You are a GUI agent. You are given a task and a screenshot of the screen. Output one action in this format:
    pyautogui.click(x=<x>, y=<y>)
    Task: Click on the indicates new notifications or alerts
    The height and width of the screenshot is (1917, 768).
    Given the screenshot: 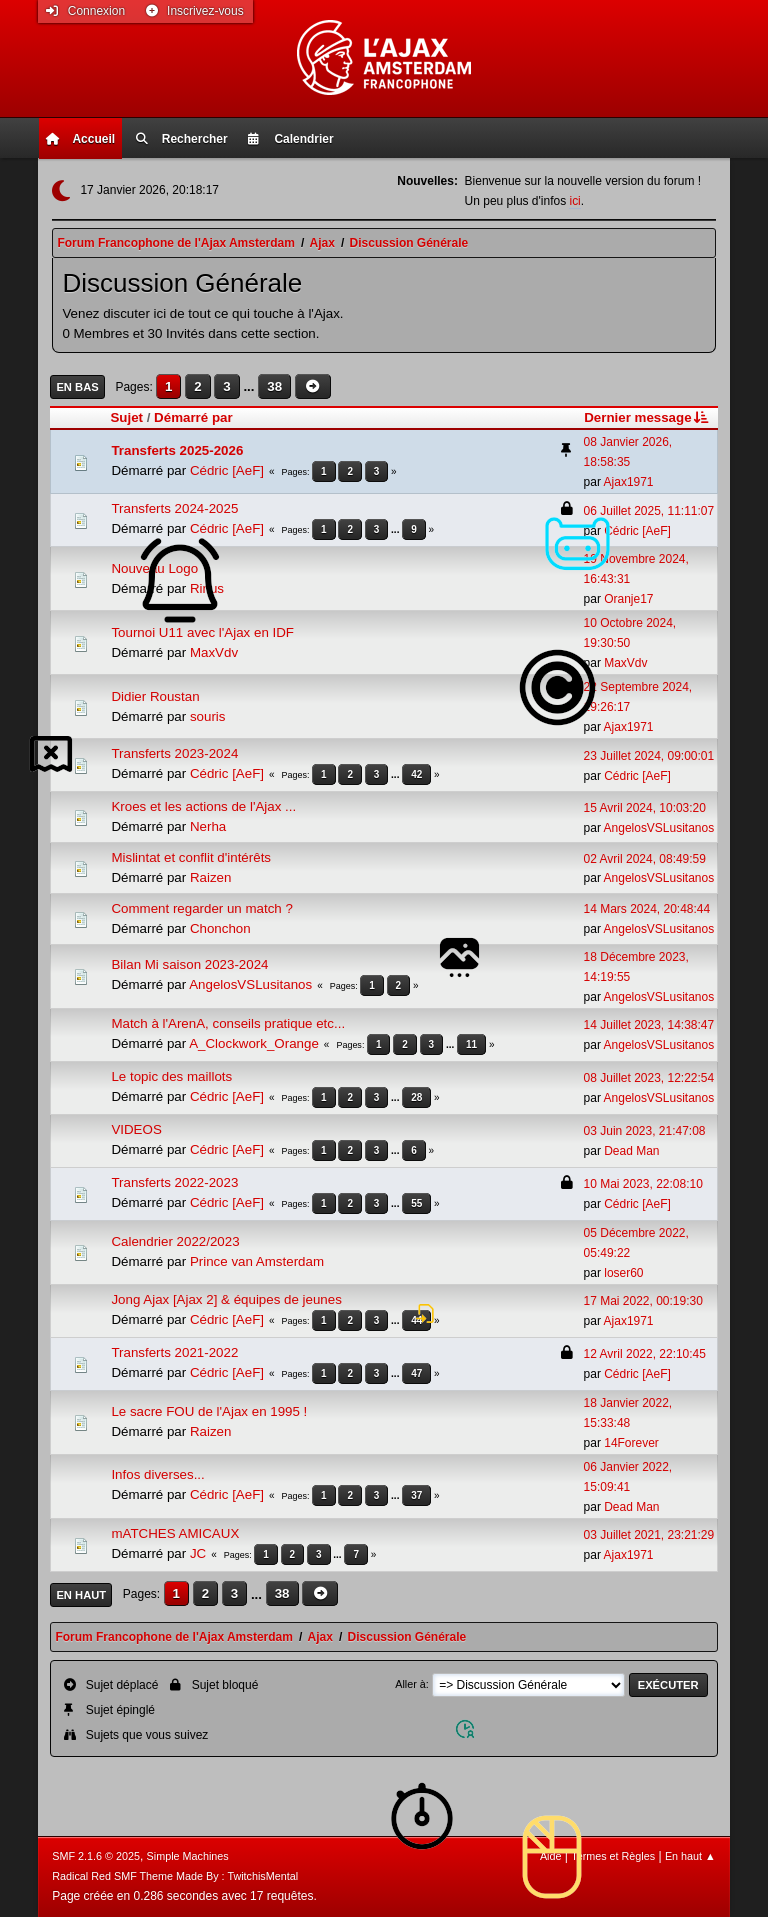 What is the action you would take?
    pyautogui.click(x=180, y=582)
    